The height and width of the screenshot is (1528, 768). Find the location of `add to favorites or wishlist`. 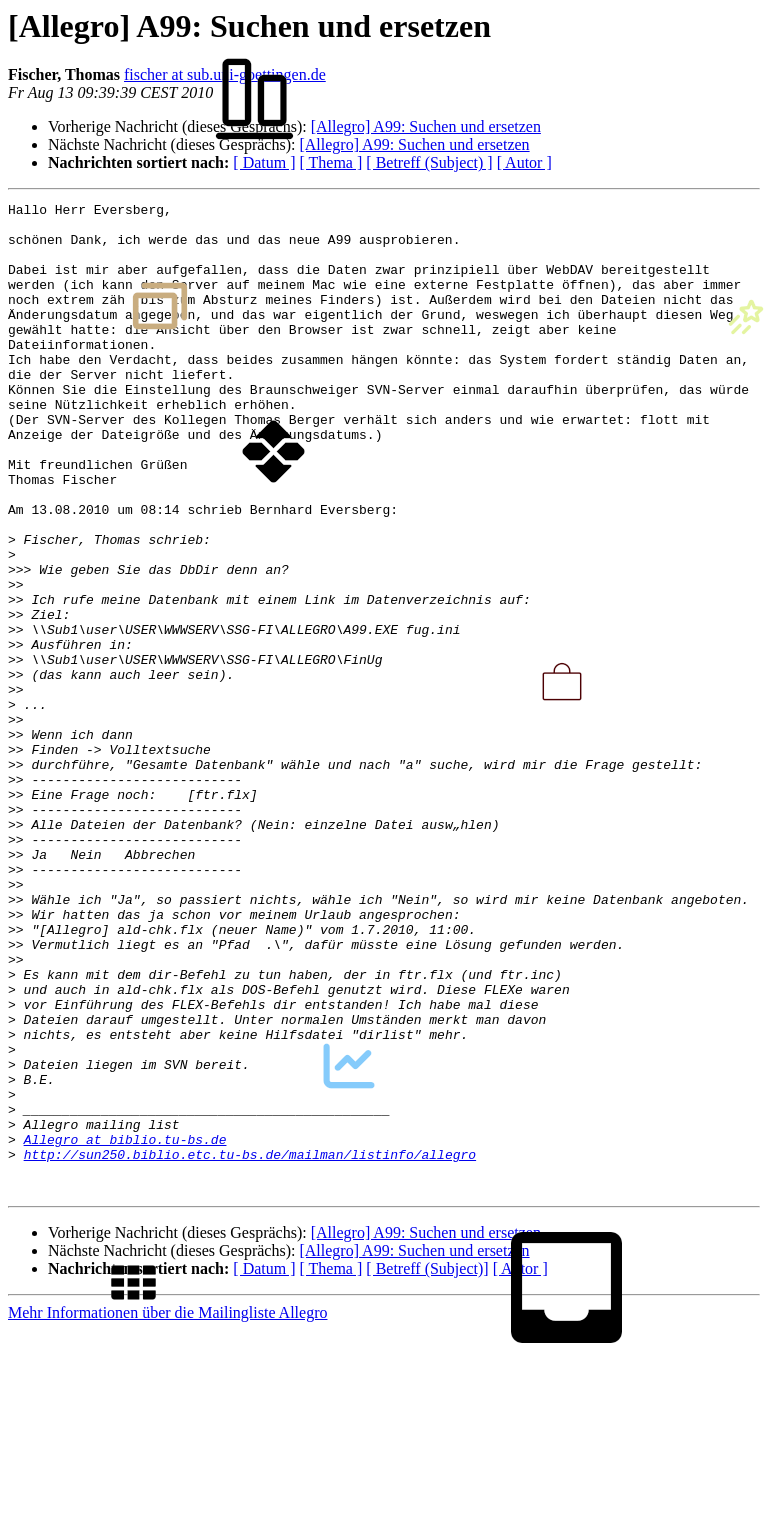

add to favorites or wishlist is located at coordinates (746, 317).